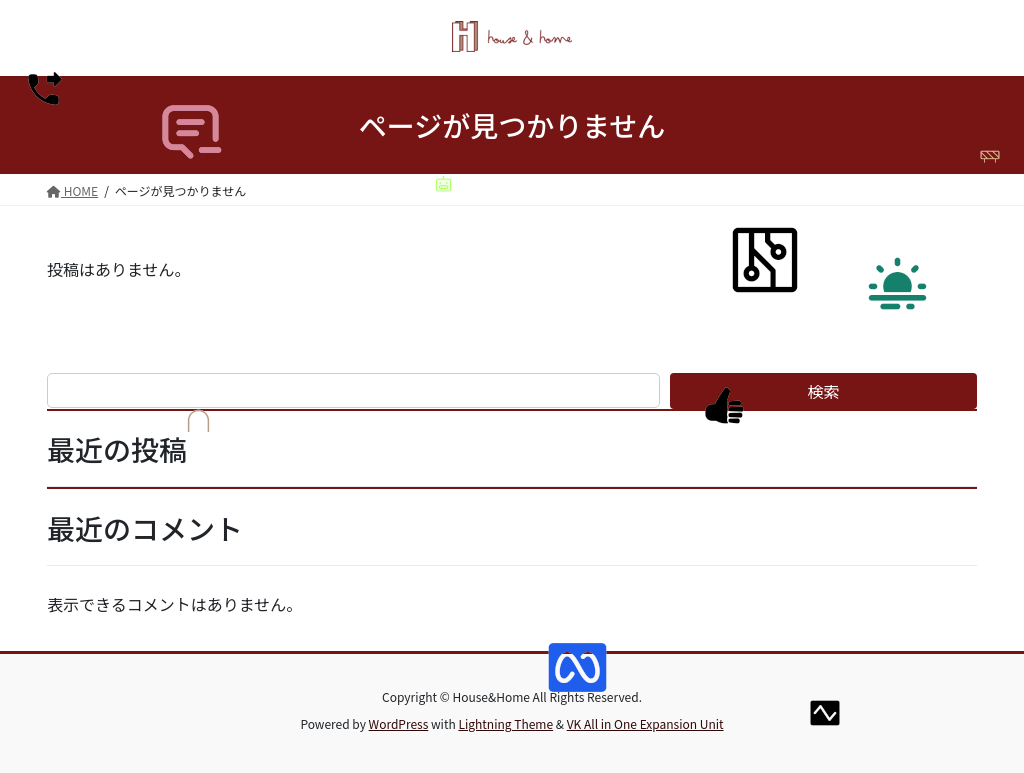  Describe the element at coordinates (198, 421) in the screenshot. I see `indicates set intersection in data filtering` at that location.